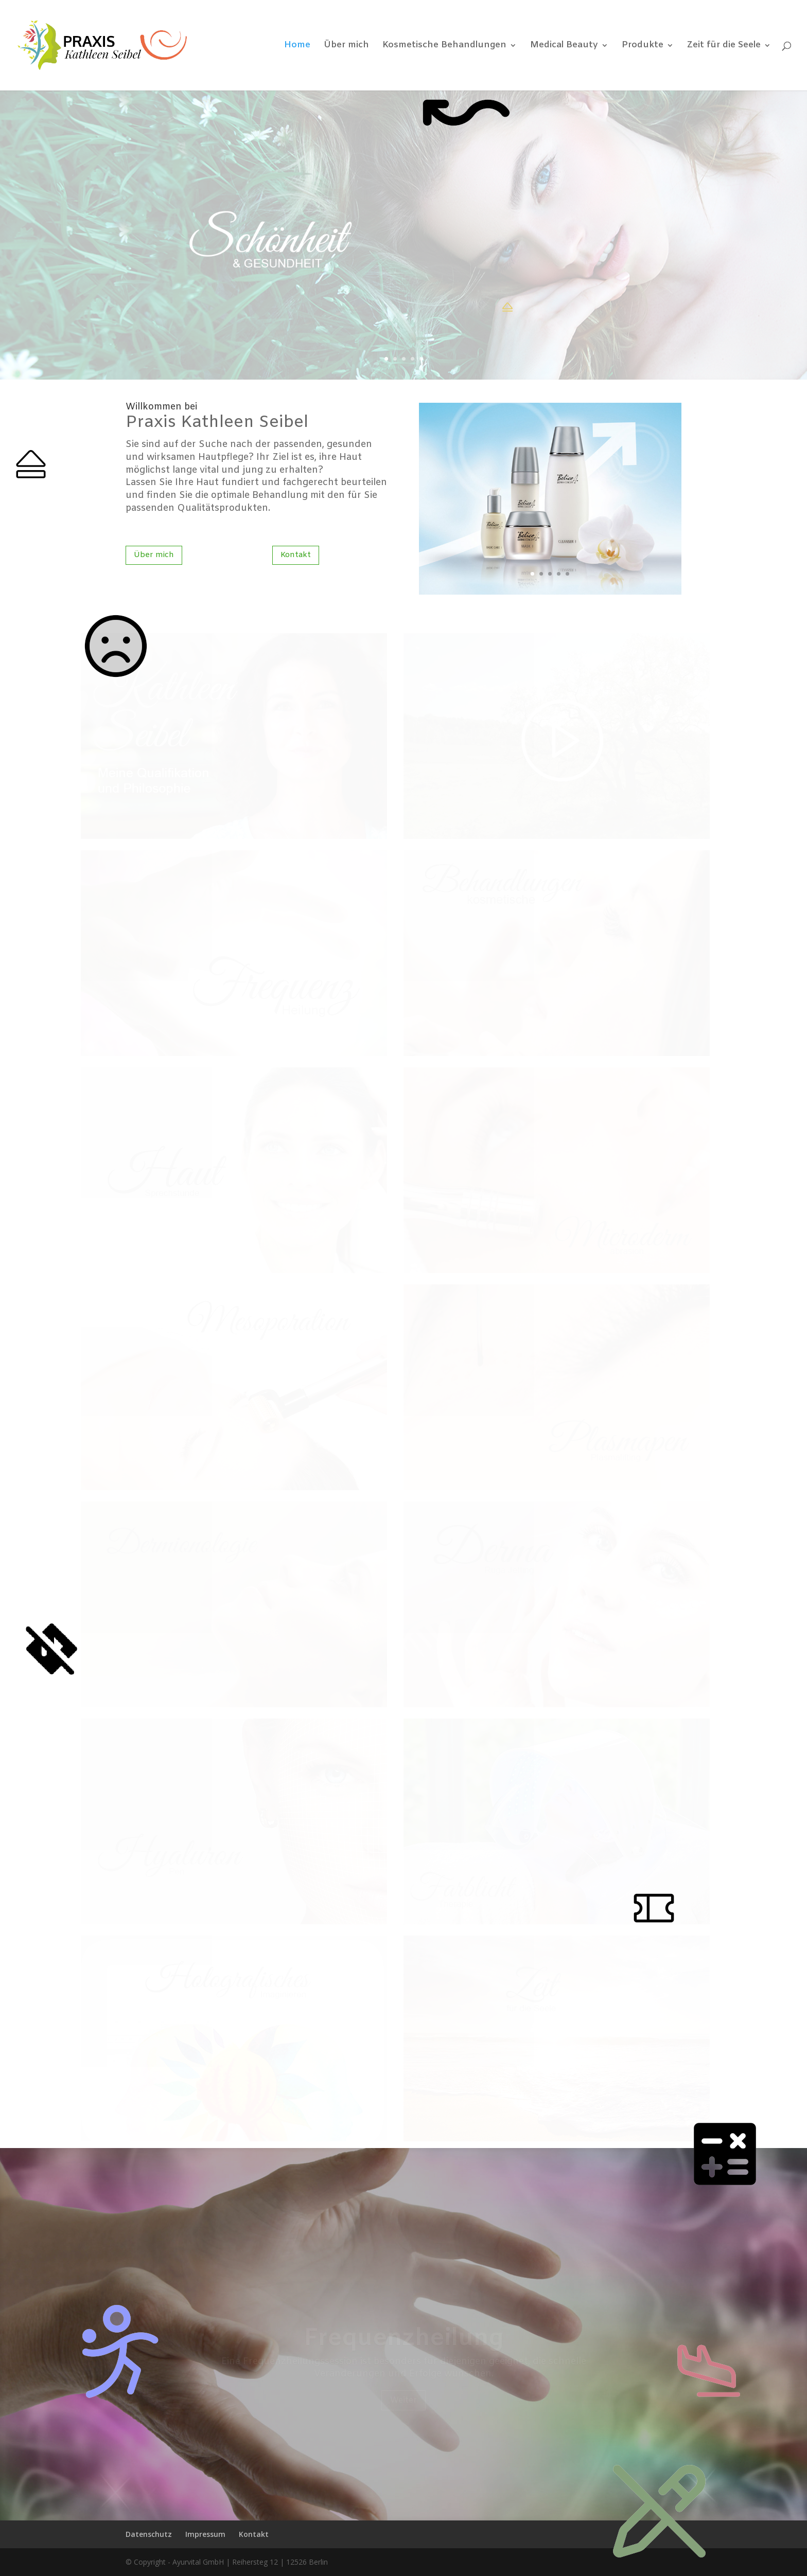 Image resolution: width=807 pixels, height=2576 pixels. I want to click on access throwing or toss-related activities, so click(117, 2350).